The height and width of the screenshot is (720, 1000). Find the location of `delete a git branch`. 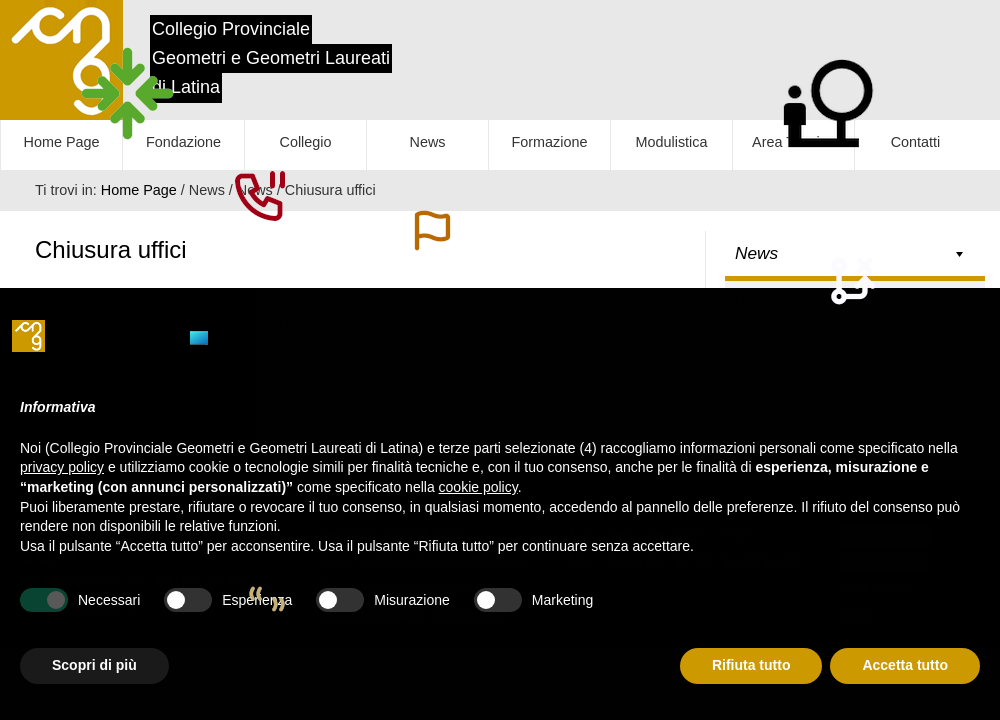

delete a git branch is located at coordinates (852, 281).